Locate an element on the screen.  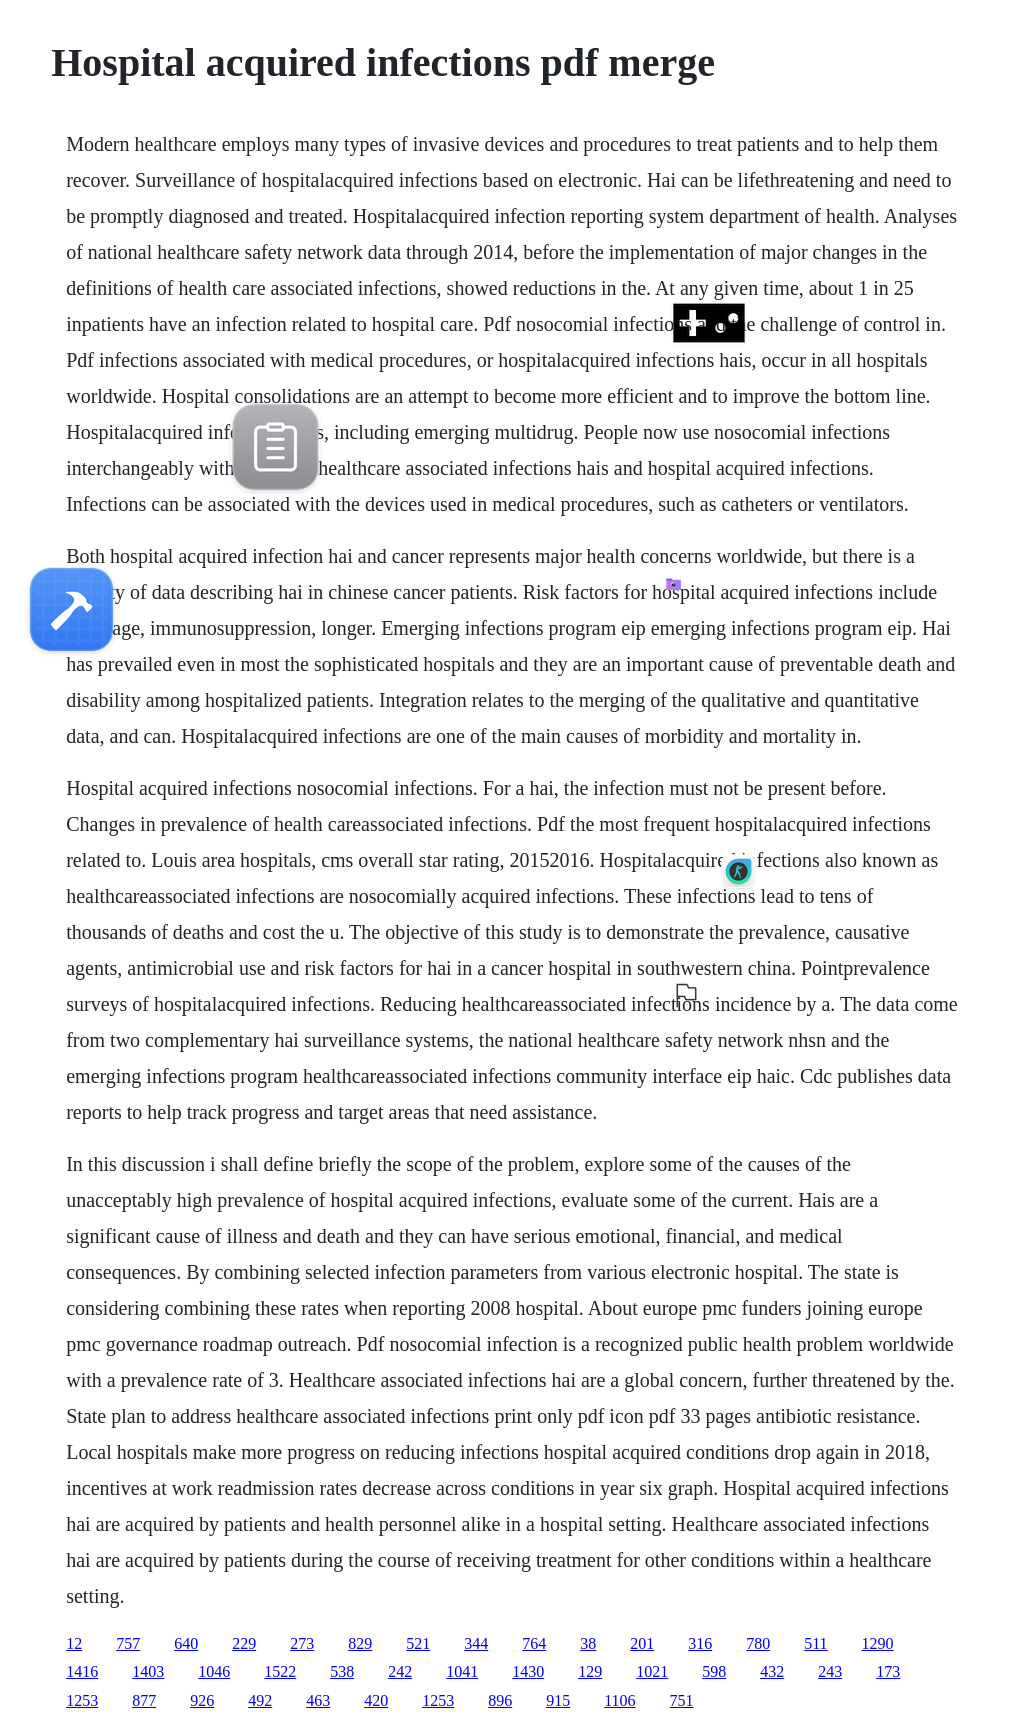
access gaming features or settings is located at coordinates (709, 323).